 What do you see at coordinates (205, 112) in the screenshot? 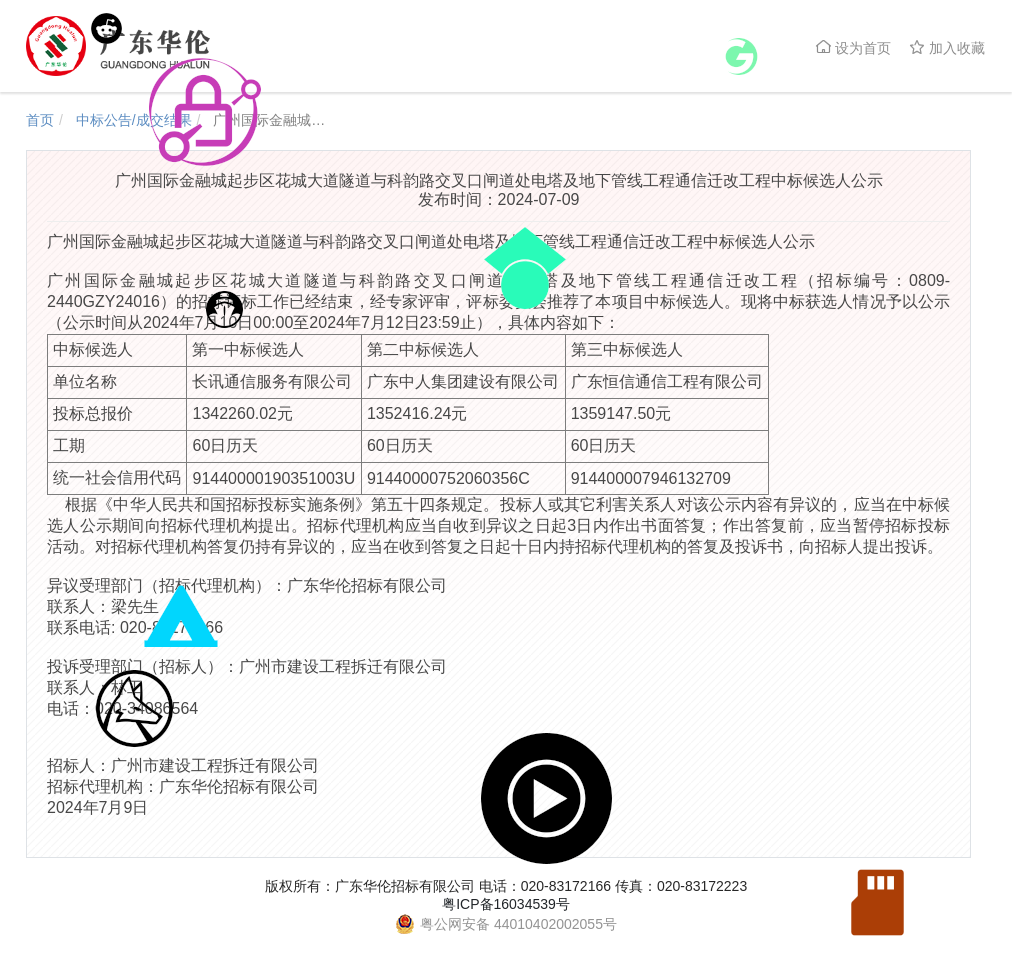
I see `caddy web server logo` at bounding box center [205, 112].